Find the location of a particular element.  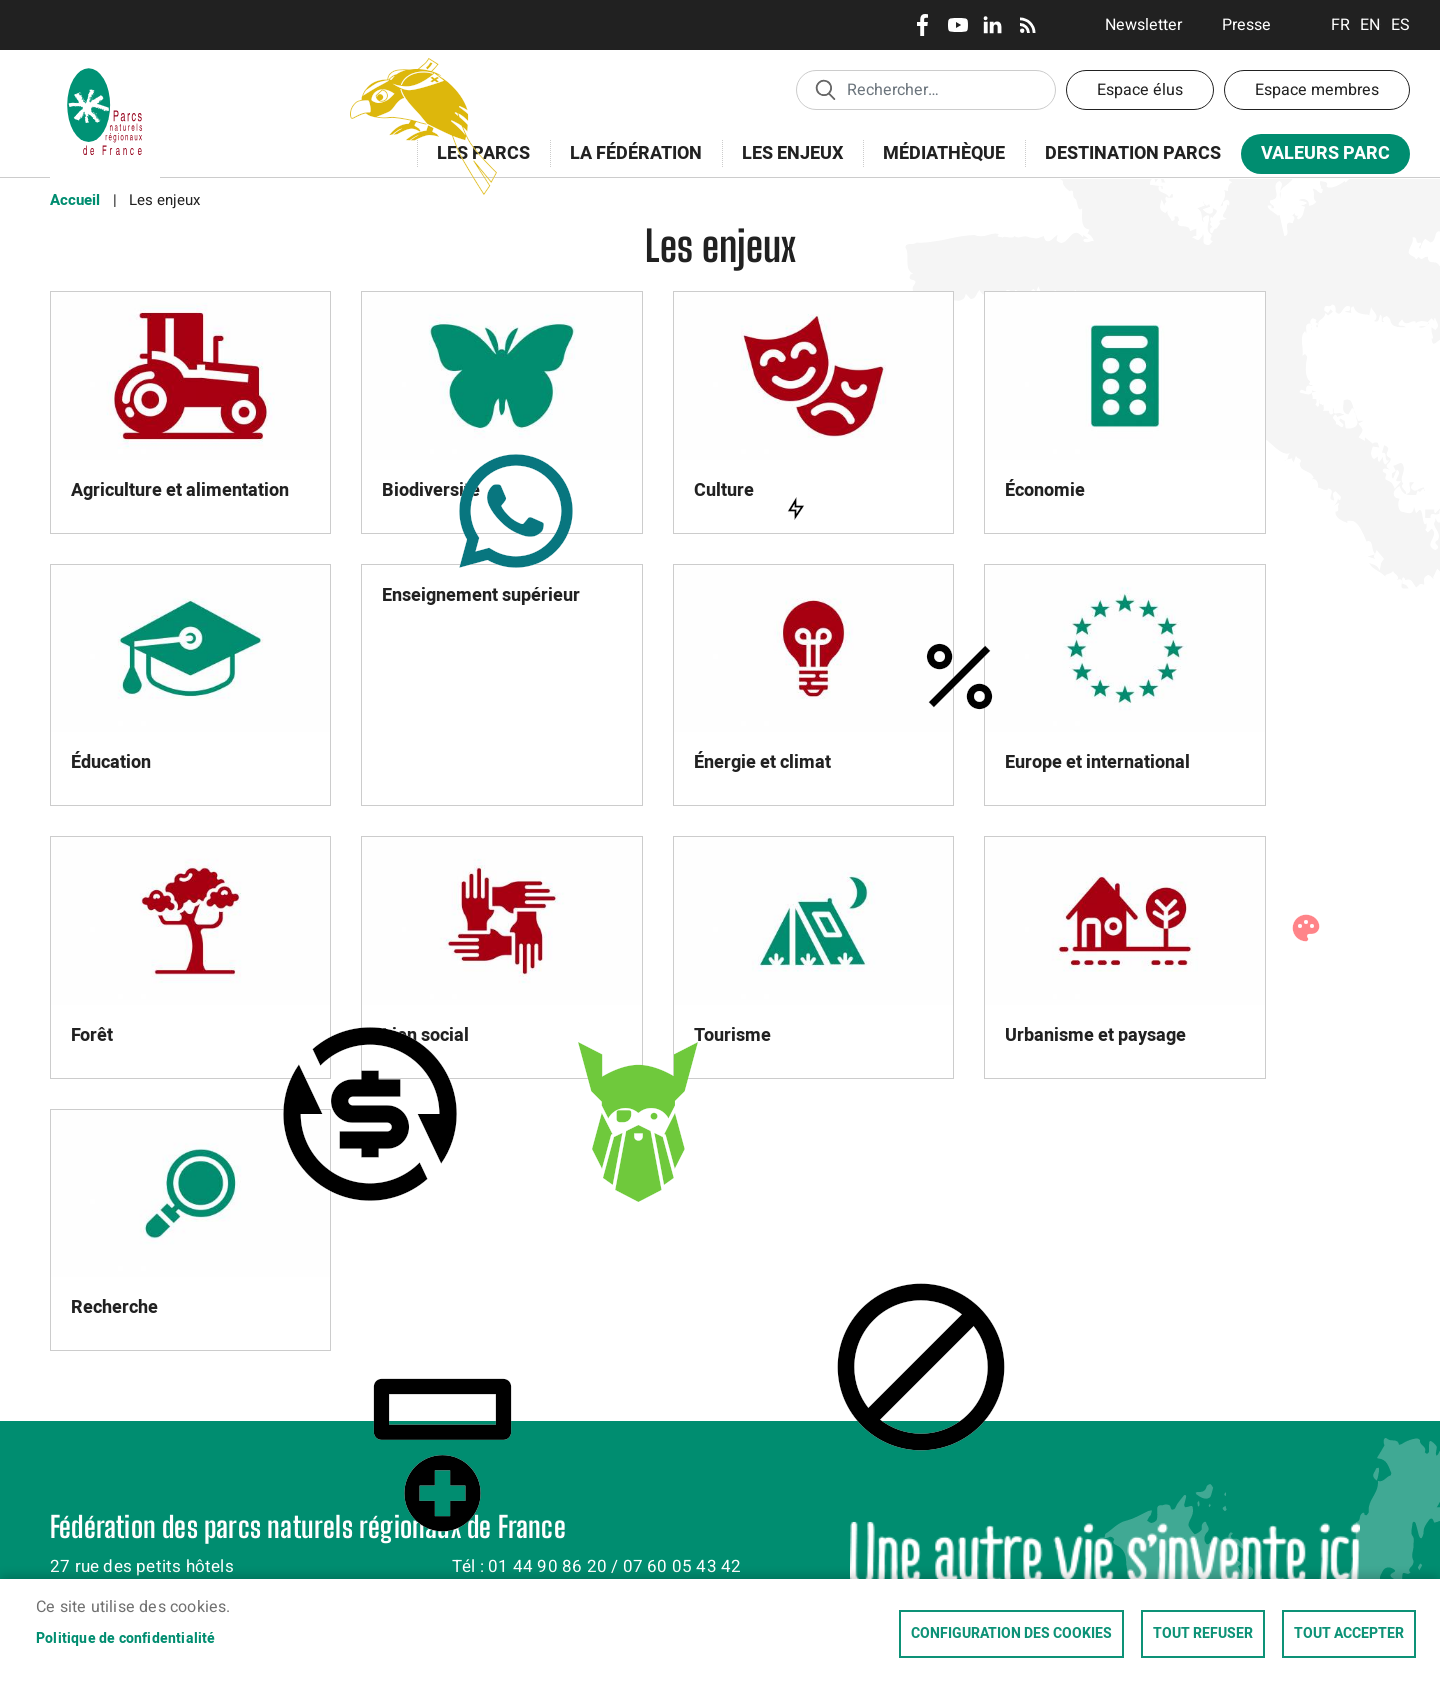

open WhatsApp messaging app is located at coordinates (516, 511).